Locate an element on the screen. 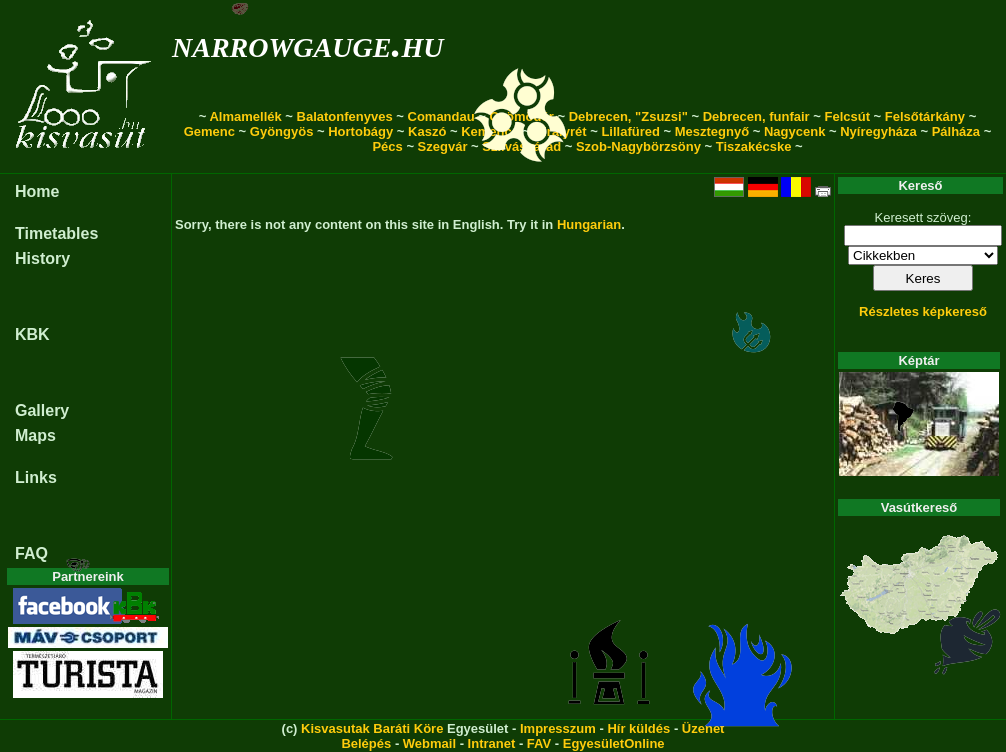 This screenshot has width=1006, height=752. indicates beet or root vegetable ingredient is located at coordinates (967, 642).